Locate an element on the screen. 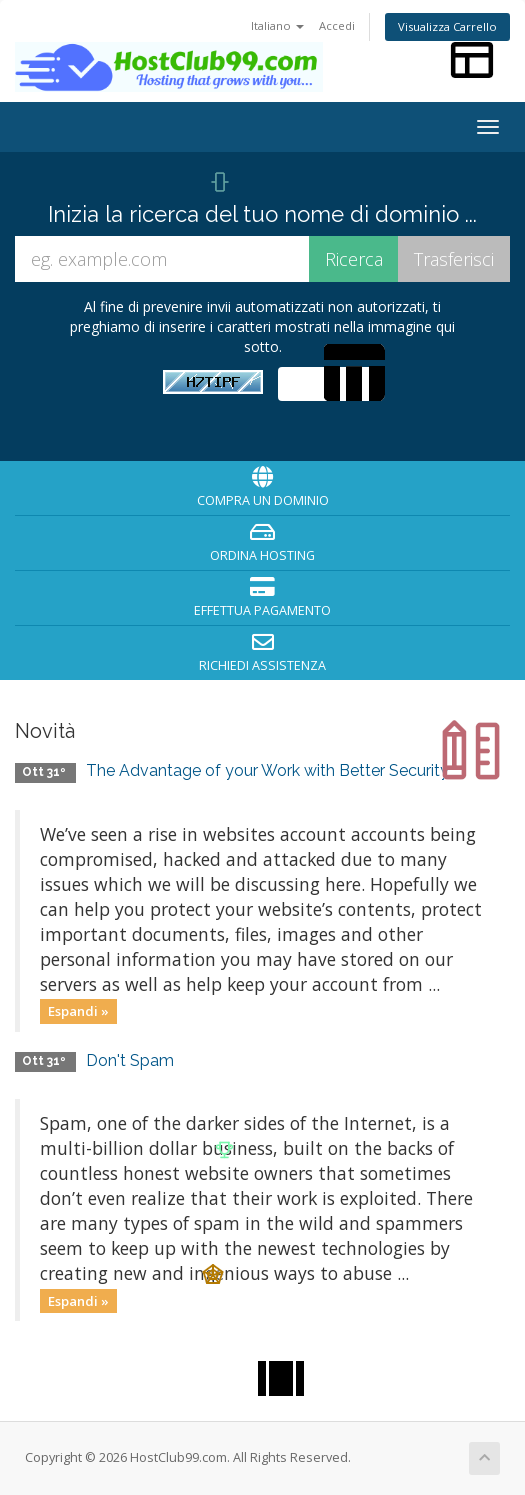 This screenshot has width=525, height=1495. align object to vertical center is located at coordinates (220, 182).